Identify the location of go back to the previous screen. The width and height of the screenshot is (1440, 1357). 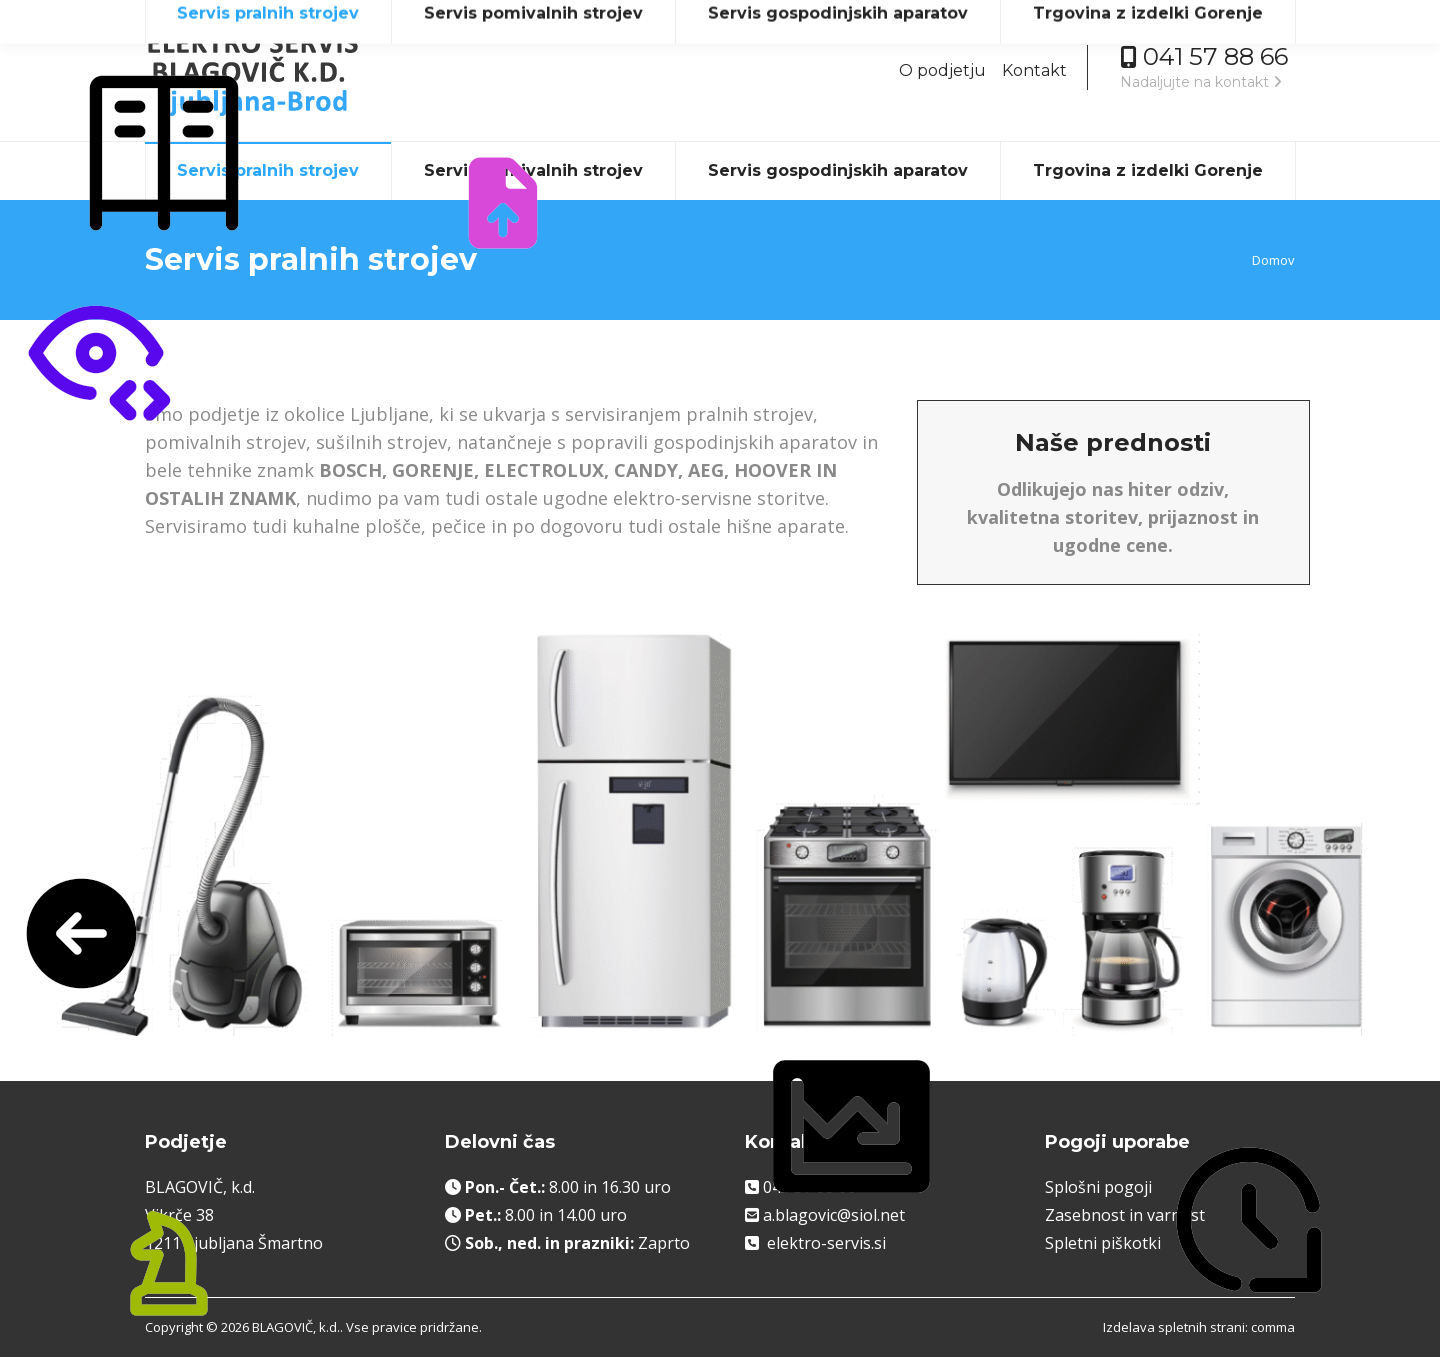
(81, 933).